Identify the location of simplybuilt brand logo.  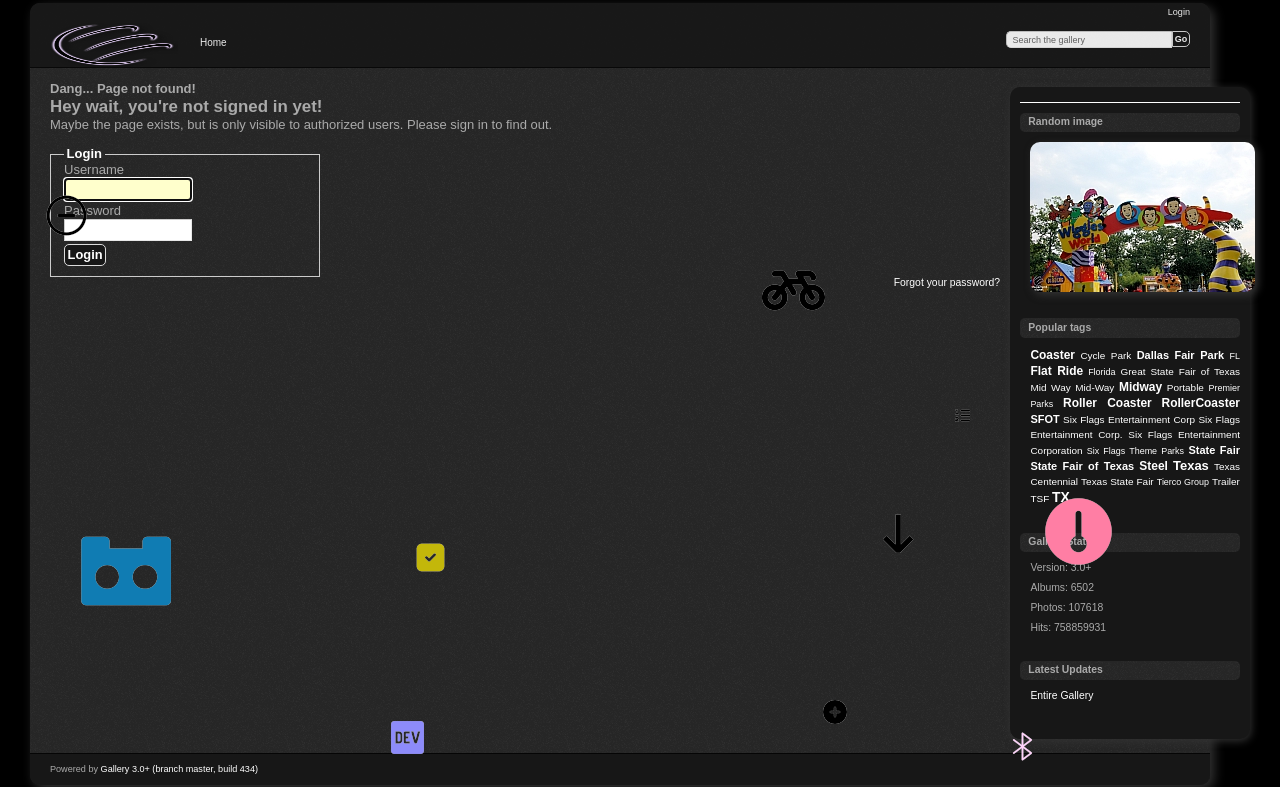
(126, 571).